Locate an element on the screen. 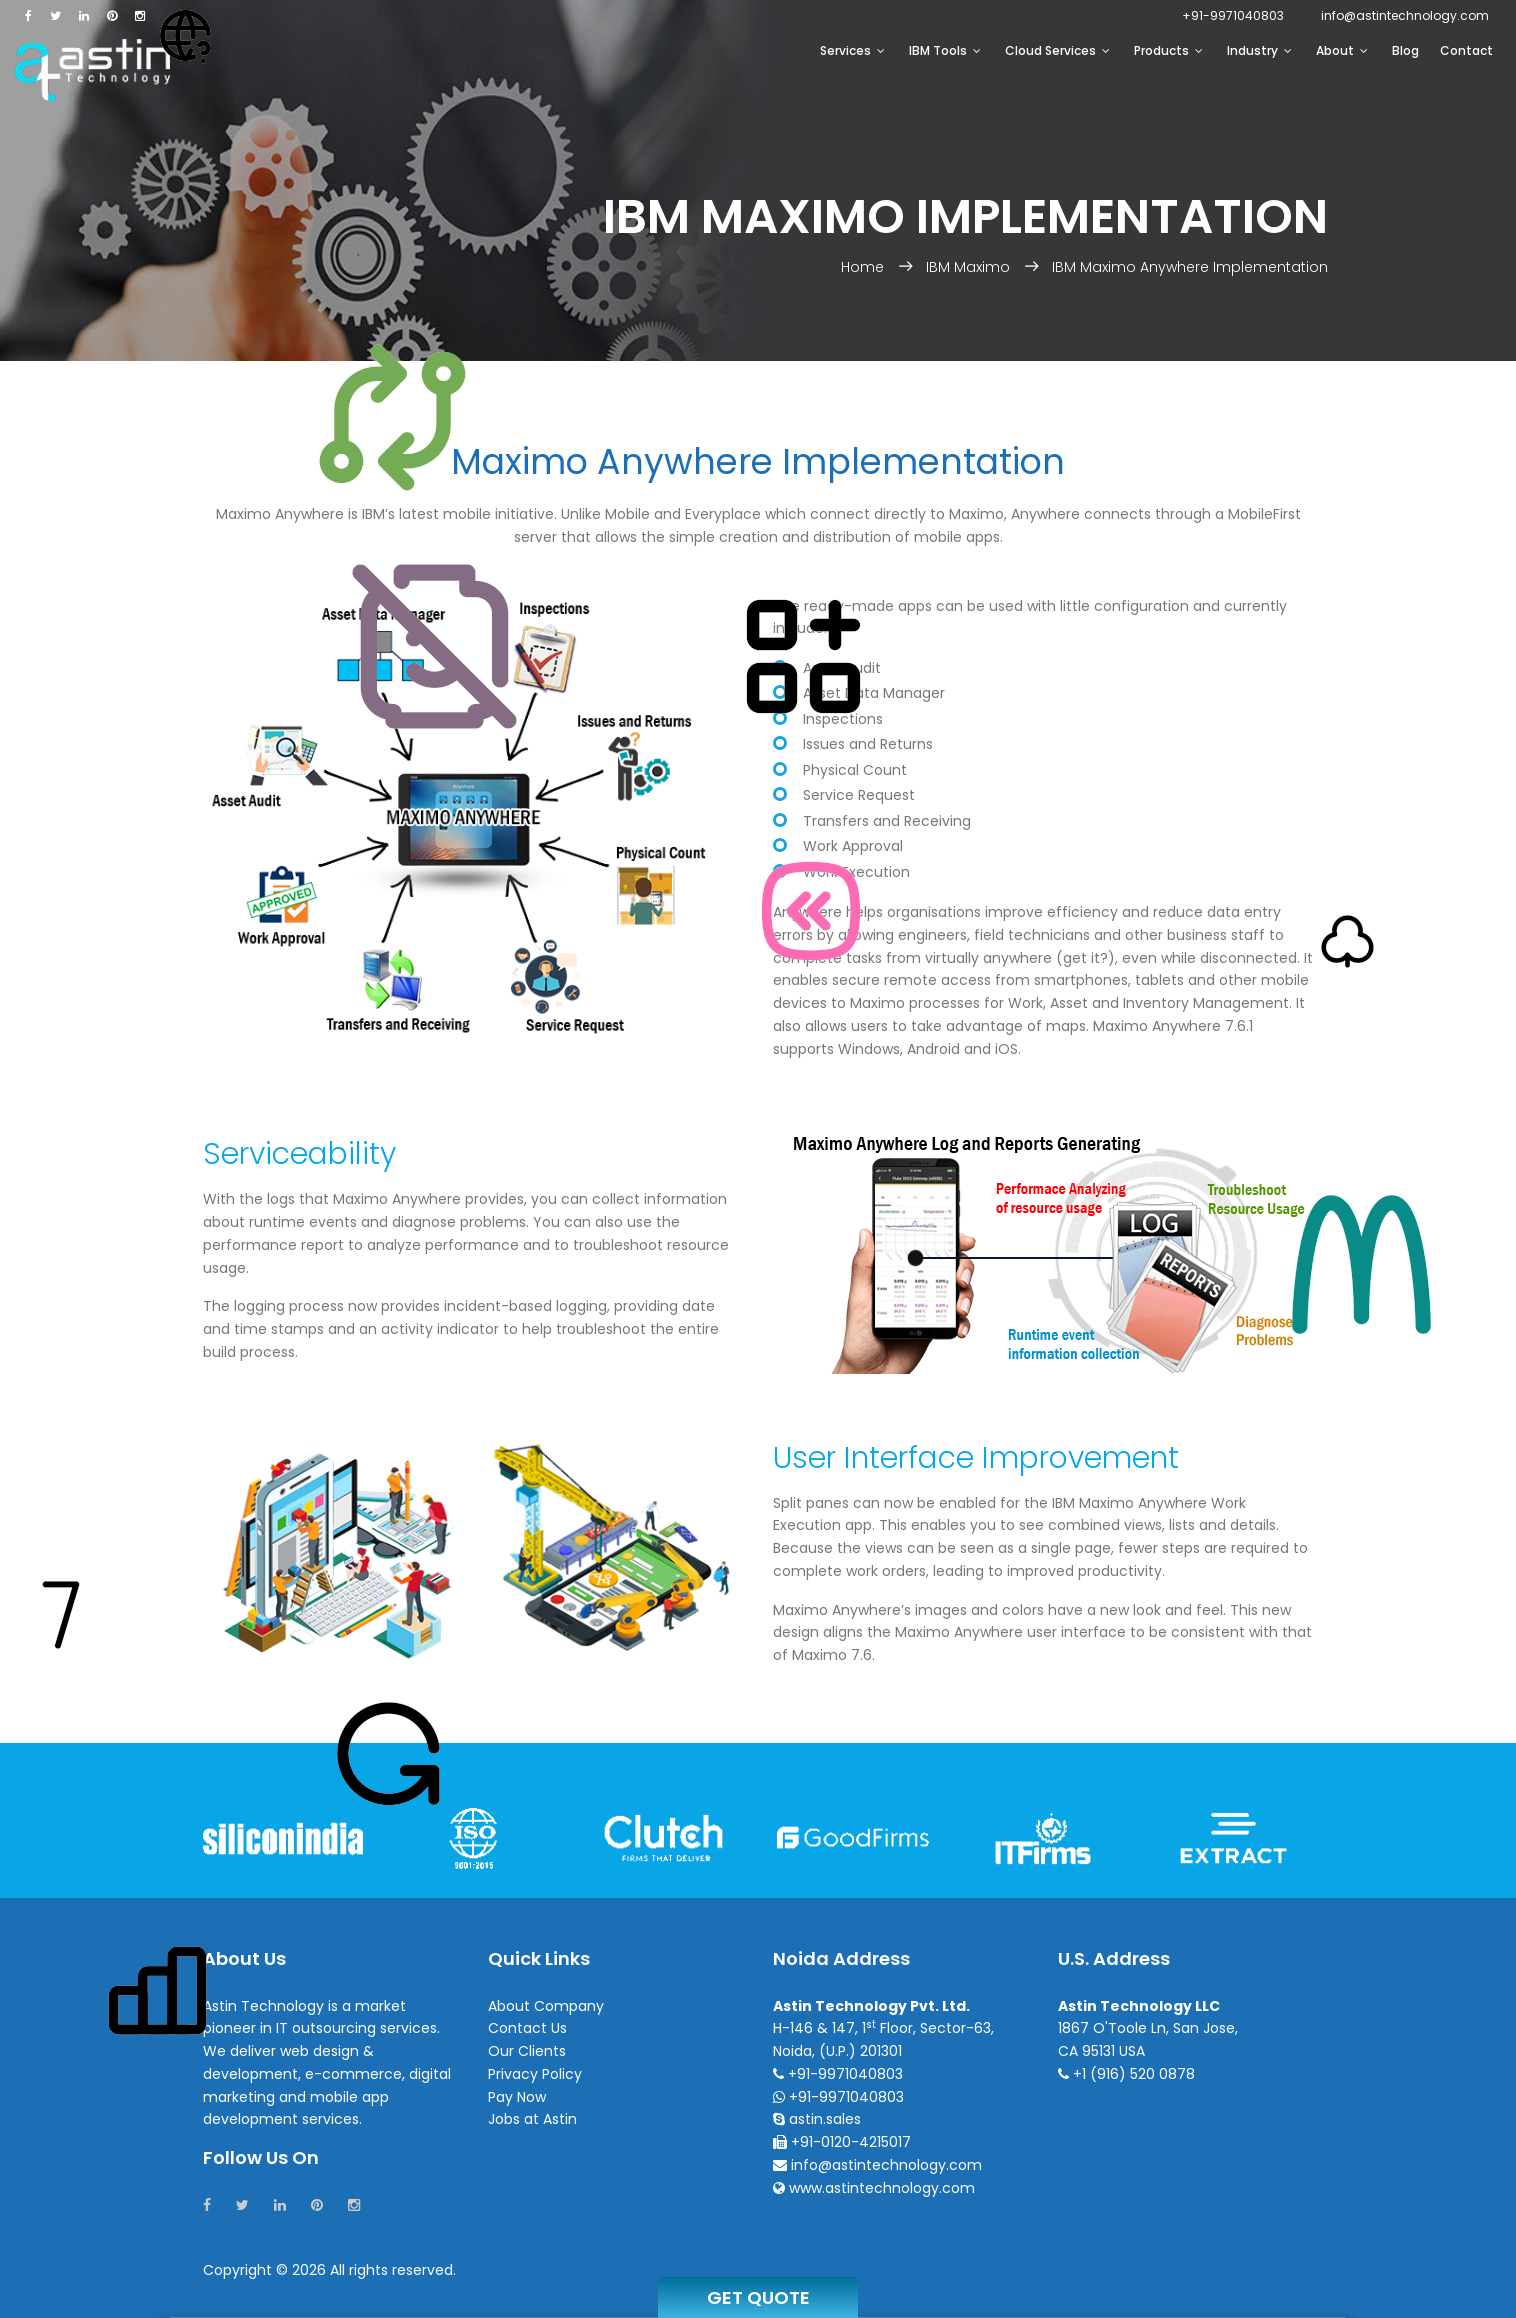 The width and height of the screenshot is (1516, 2318). rotate an image or object is located at coordinates (388, 1753).